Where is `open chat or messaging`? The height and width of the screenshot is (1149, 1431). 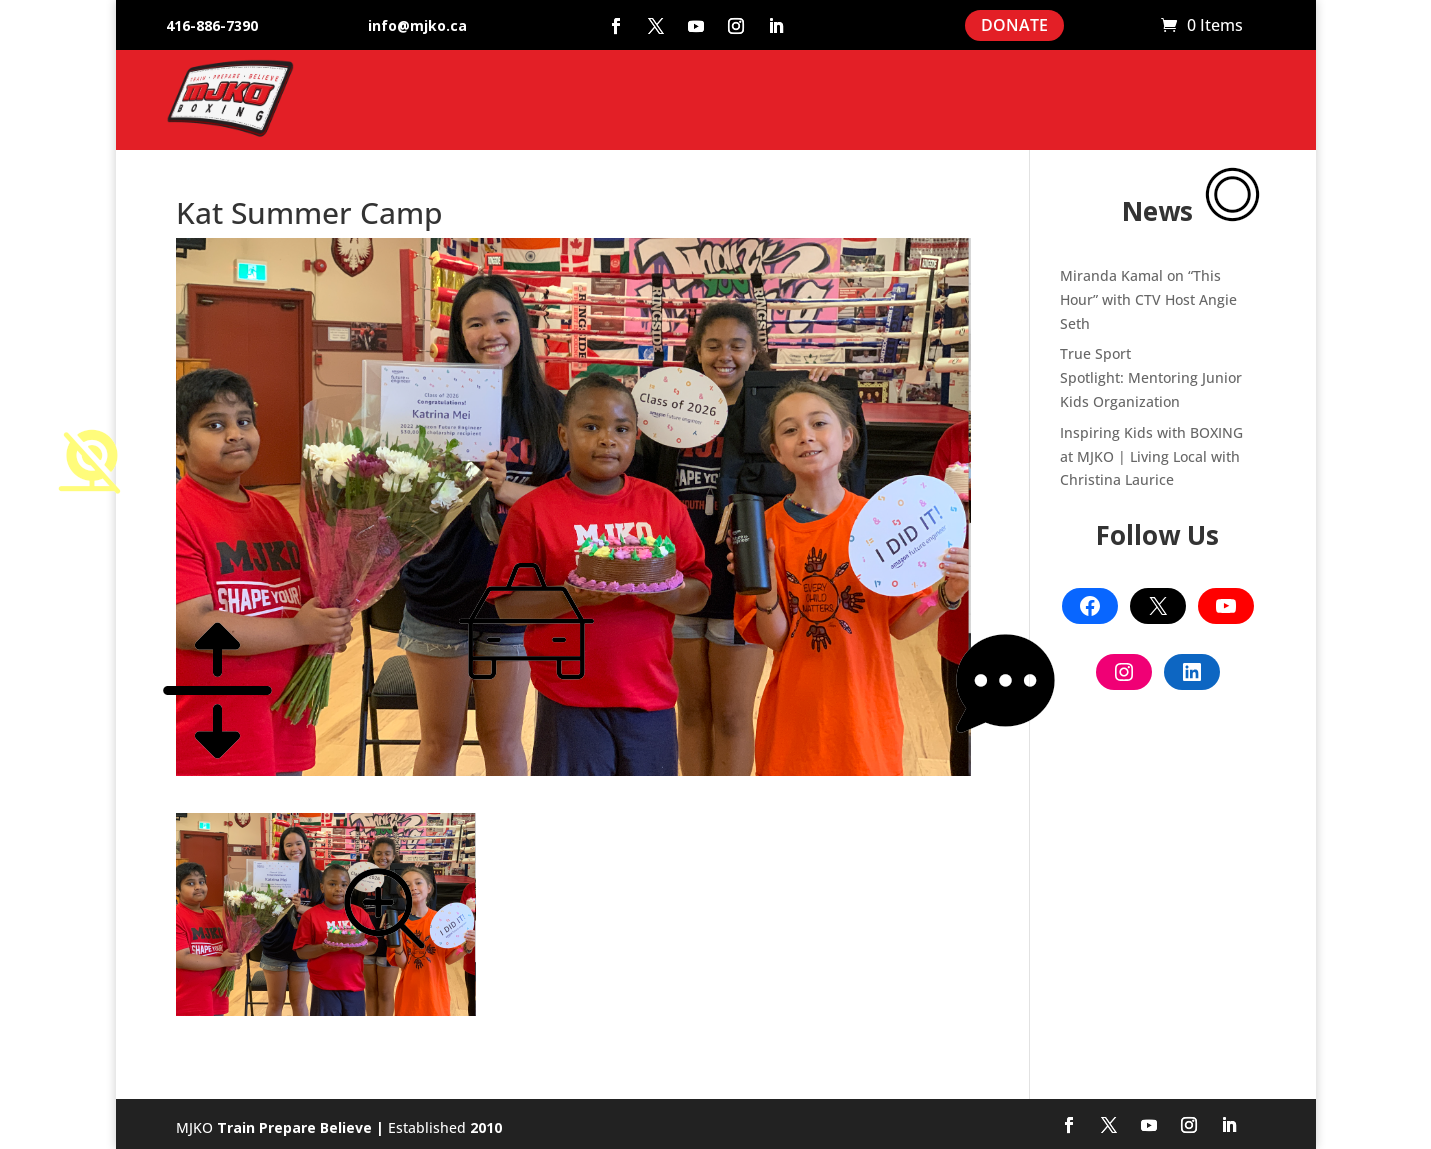 open chat or messaging is located at coordinates (1005, 683).